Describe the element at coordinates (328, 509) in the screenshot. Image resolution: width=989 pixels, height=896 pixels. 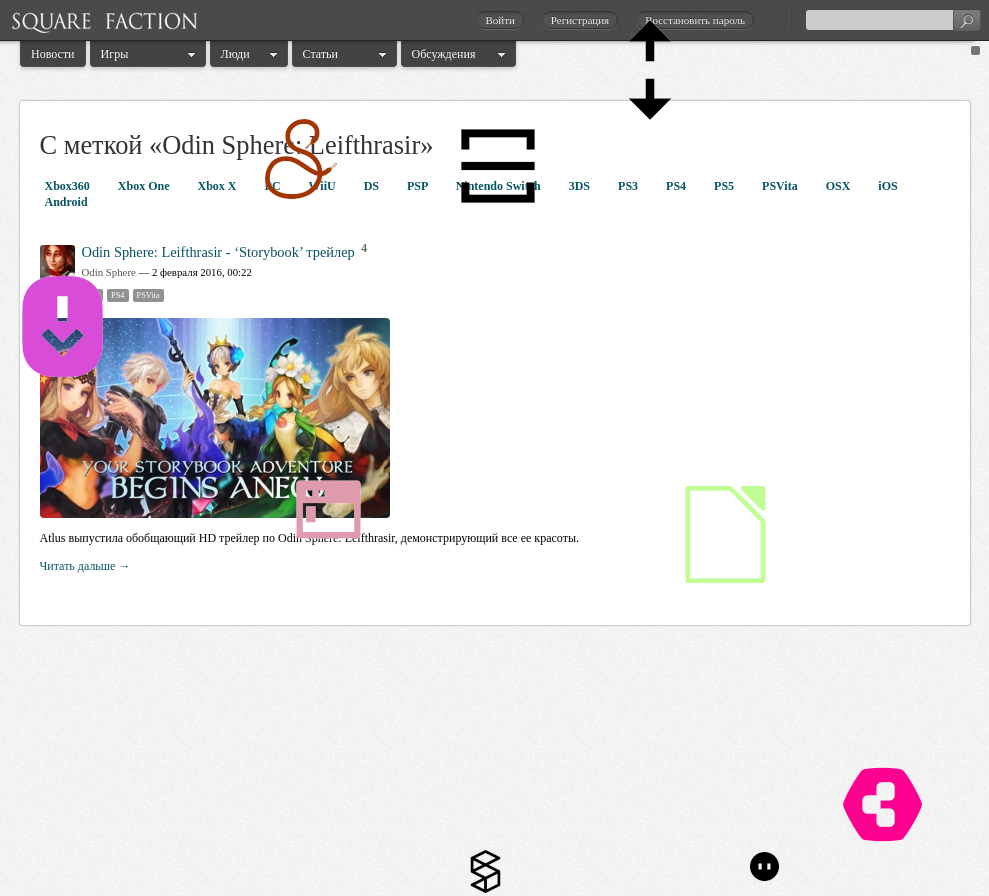
I see `open terminal or command line interface` at that location.